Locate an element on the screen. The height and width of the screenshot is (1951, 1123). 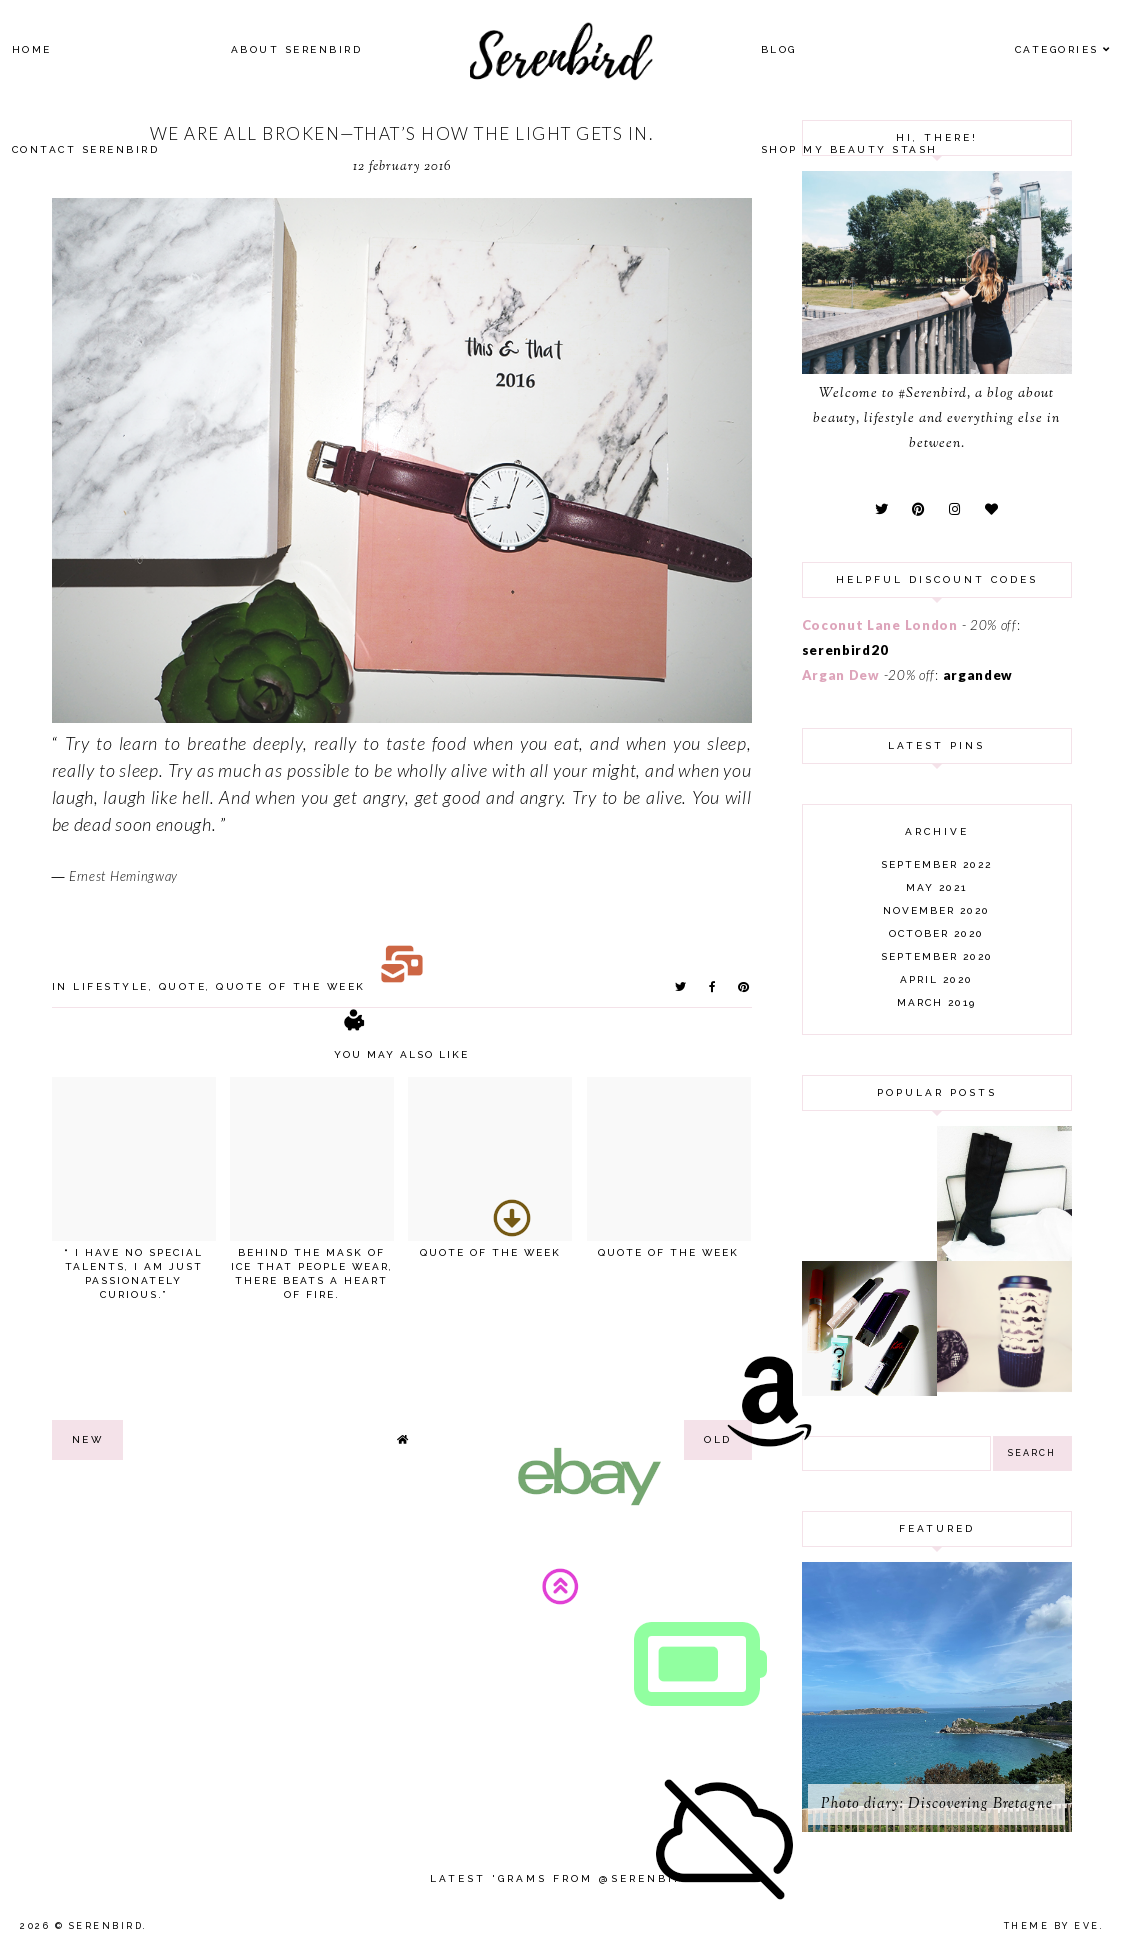
access savings or budget features is located at coordinates (353, 1020).